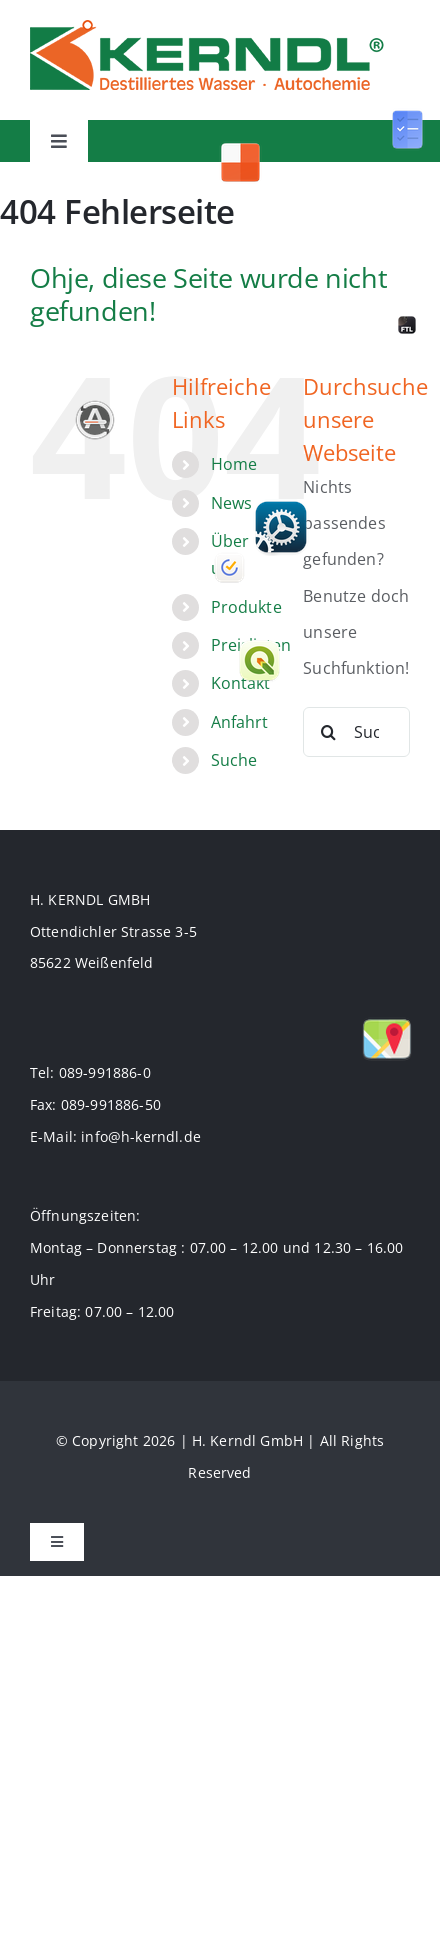 The image size is (440, 1939). What do you see at coordinates (229, 567) in the screenshot?
I see `open TickTick task manager app` at bounding box center [229, 567].